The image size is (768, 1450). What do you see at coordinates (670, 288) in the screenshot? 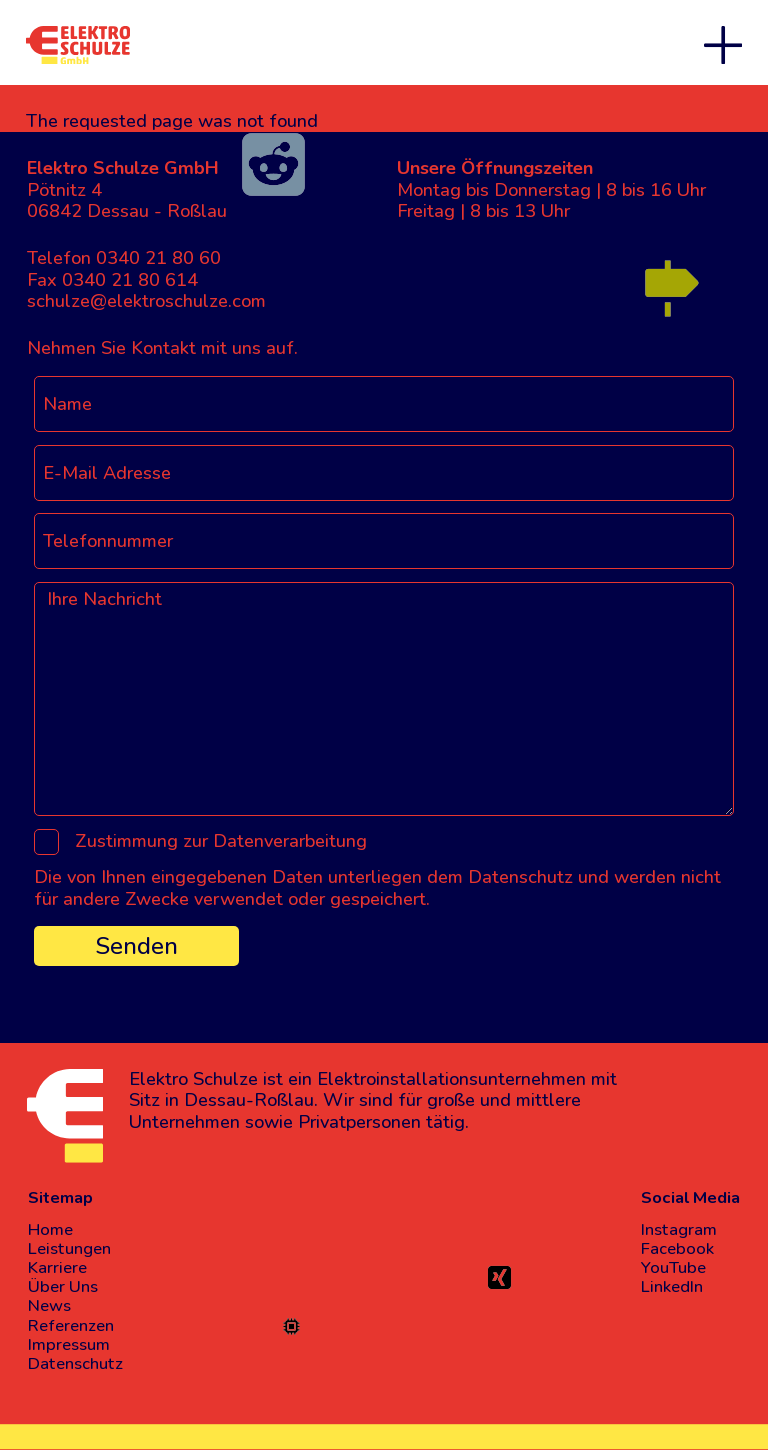
I see `get directions or navigate to a destination` at bounding box center [670, 288].